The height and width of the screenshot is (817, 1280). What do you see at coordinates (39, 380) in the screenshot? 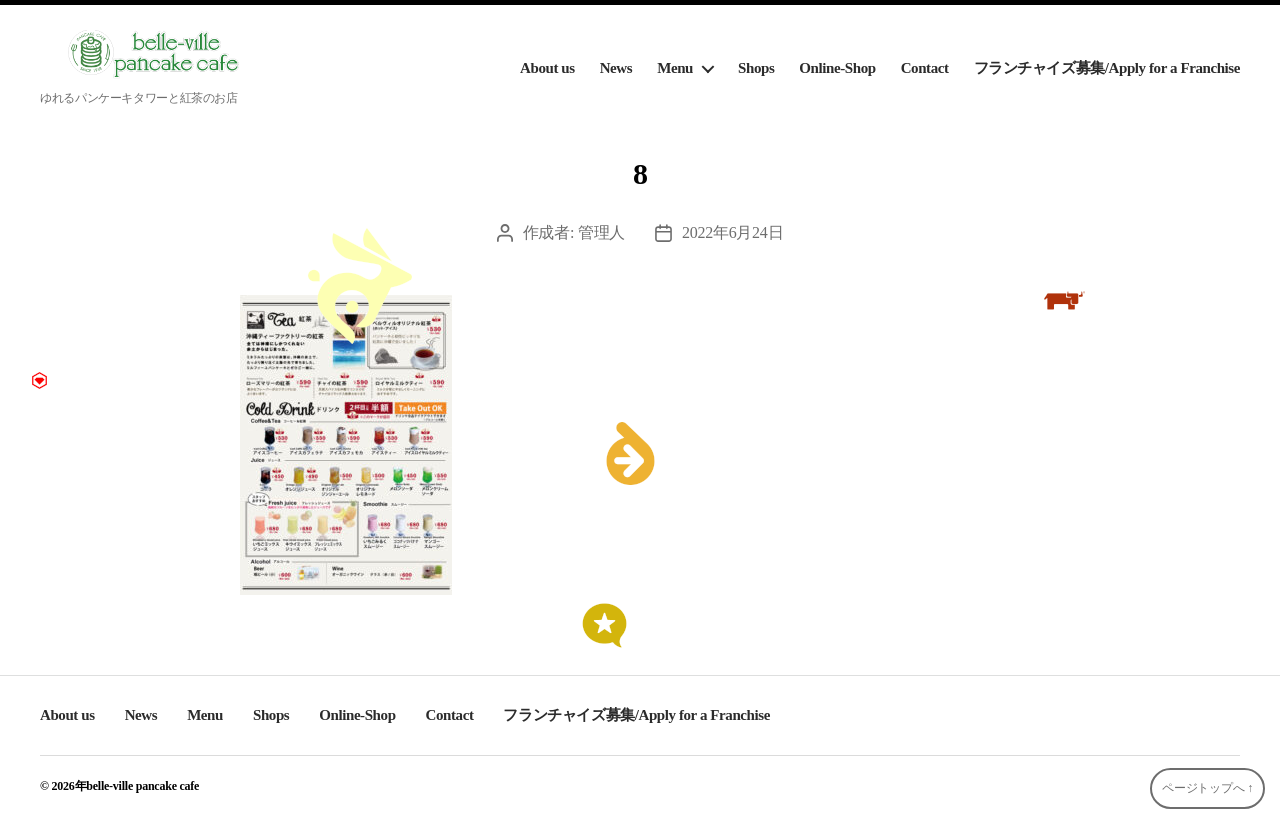
I see `visit the RubyGems package repository` at bounding box center [39, 380].